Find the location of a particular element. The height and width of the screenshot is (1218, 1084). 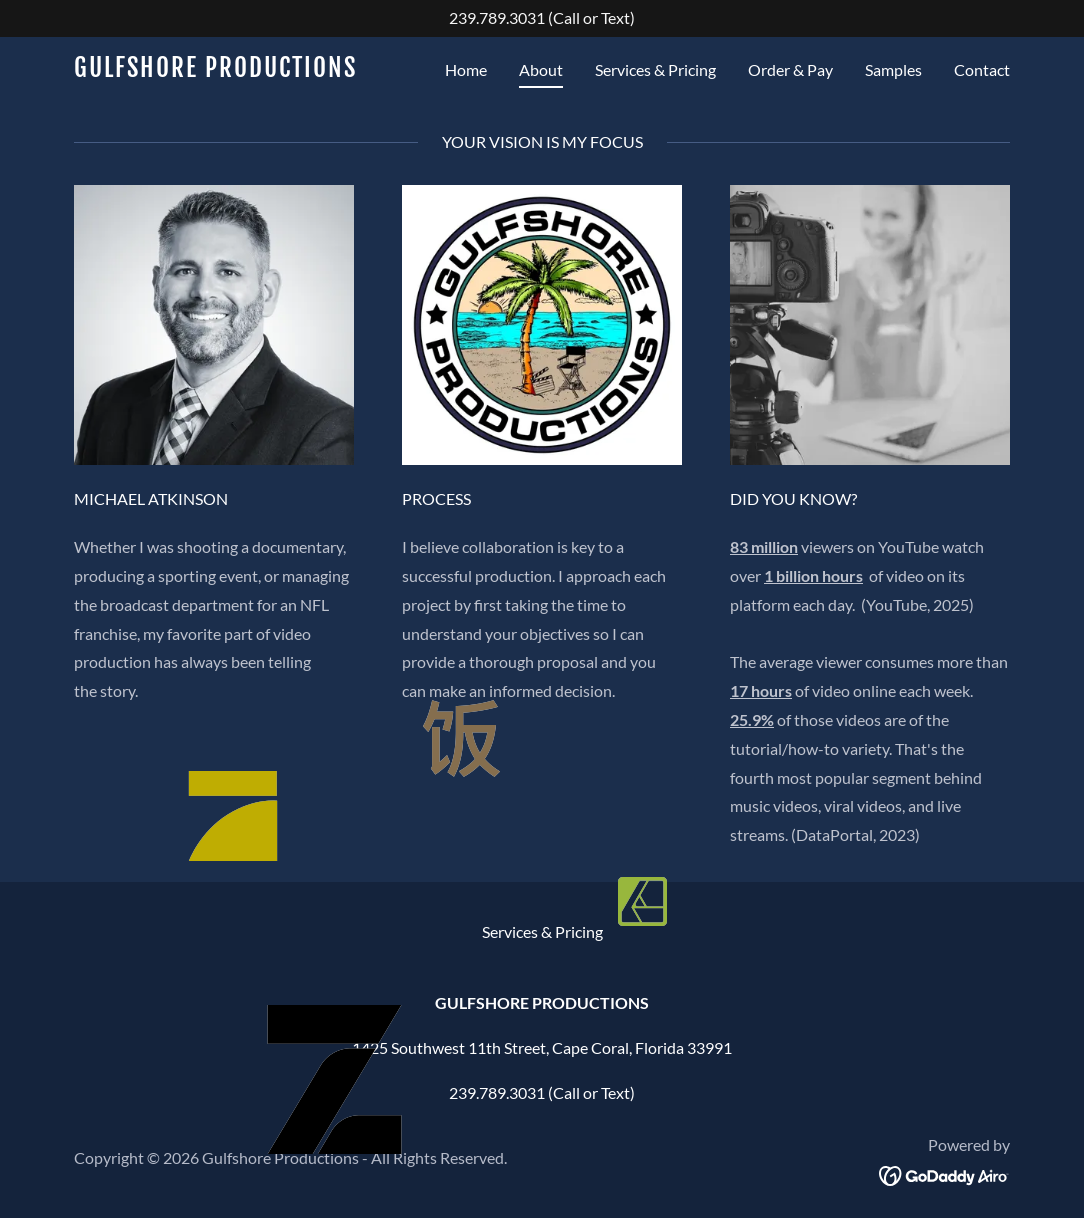

open Fanfou social media app is located at coordinates (461, 738).